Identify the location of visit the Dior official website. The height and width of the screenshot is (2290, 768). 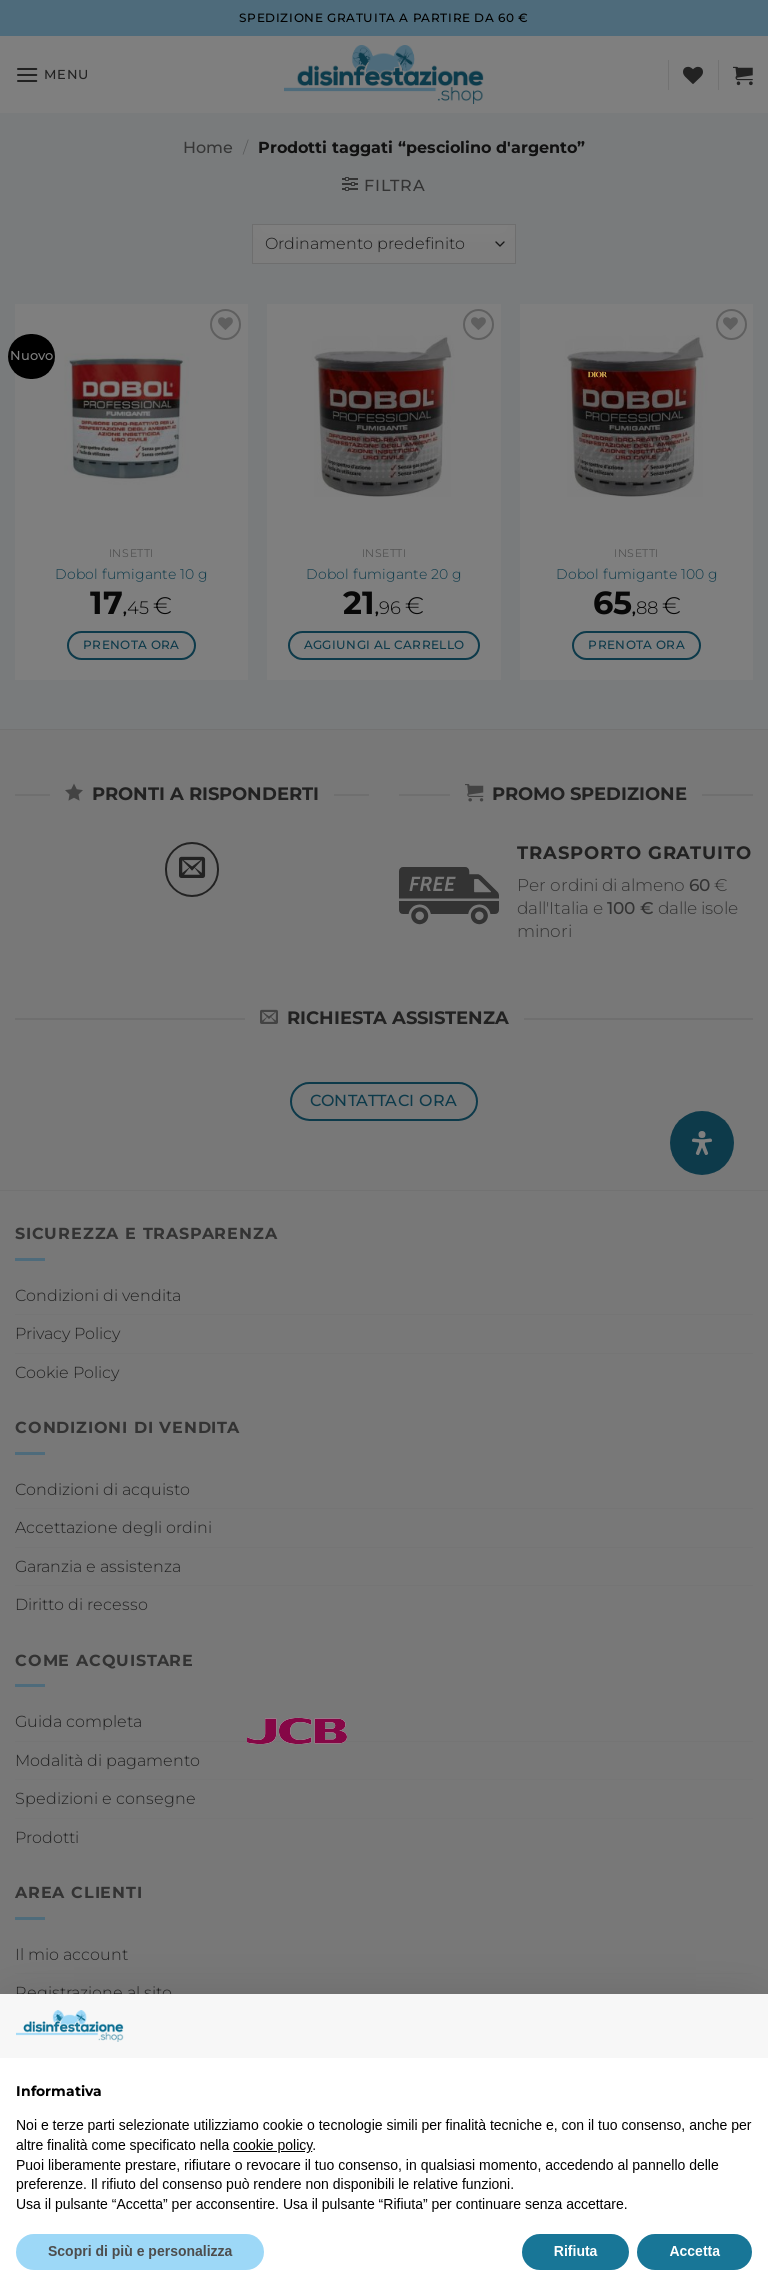
(597, 374).